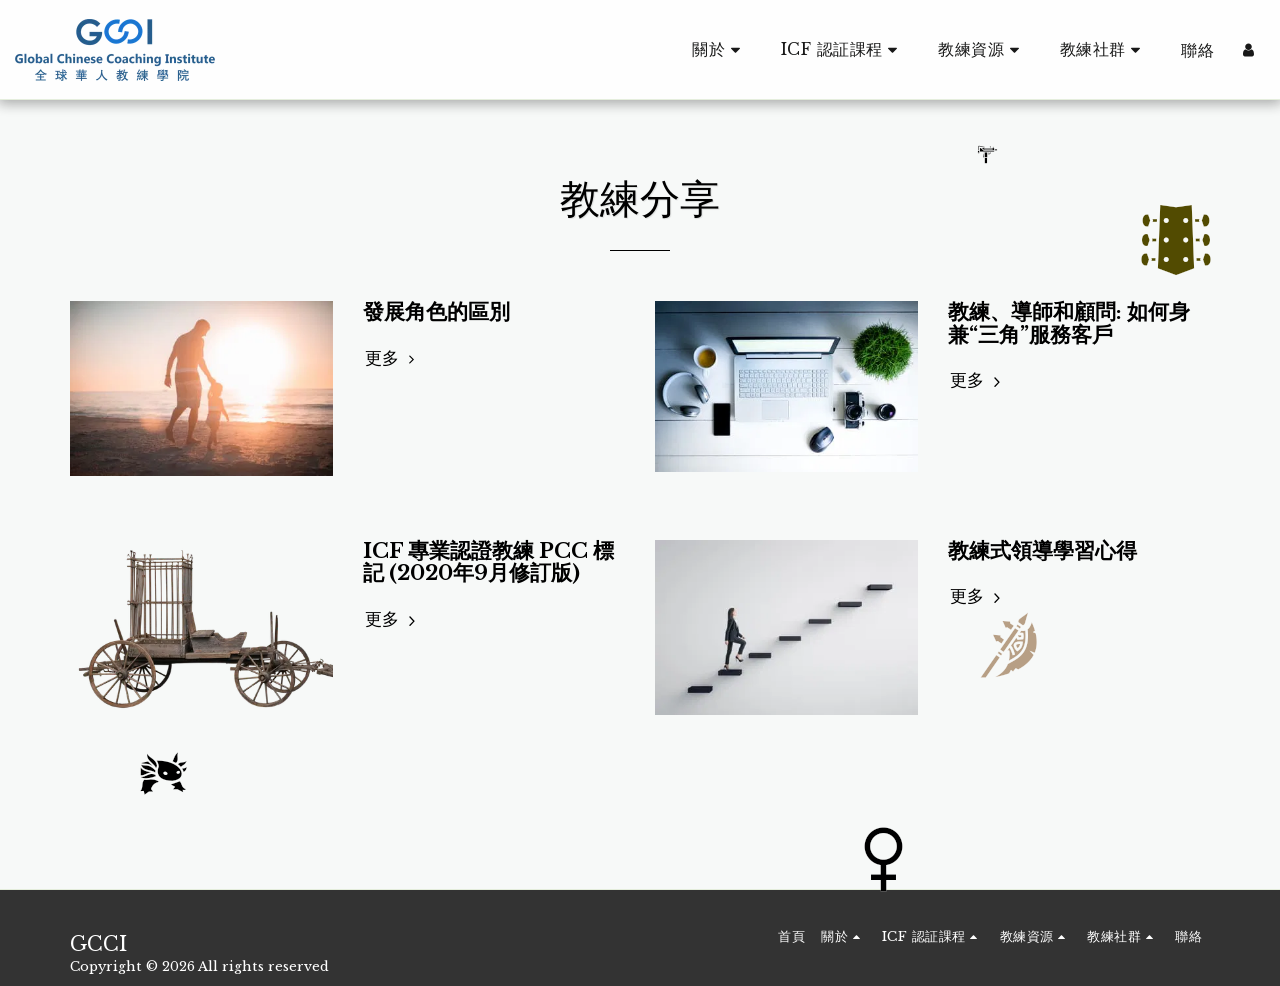 The height and width of the screenshot is (986, 1280). I want to click on select submachine gun weapon in game, so click(987, 154).